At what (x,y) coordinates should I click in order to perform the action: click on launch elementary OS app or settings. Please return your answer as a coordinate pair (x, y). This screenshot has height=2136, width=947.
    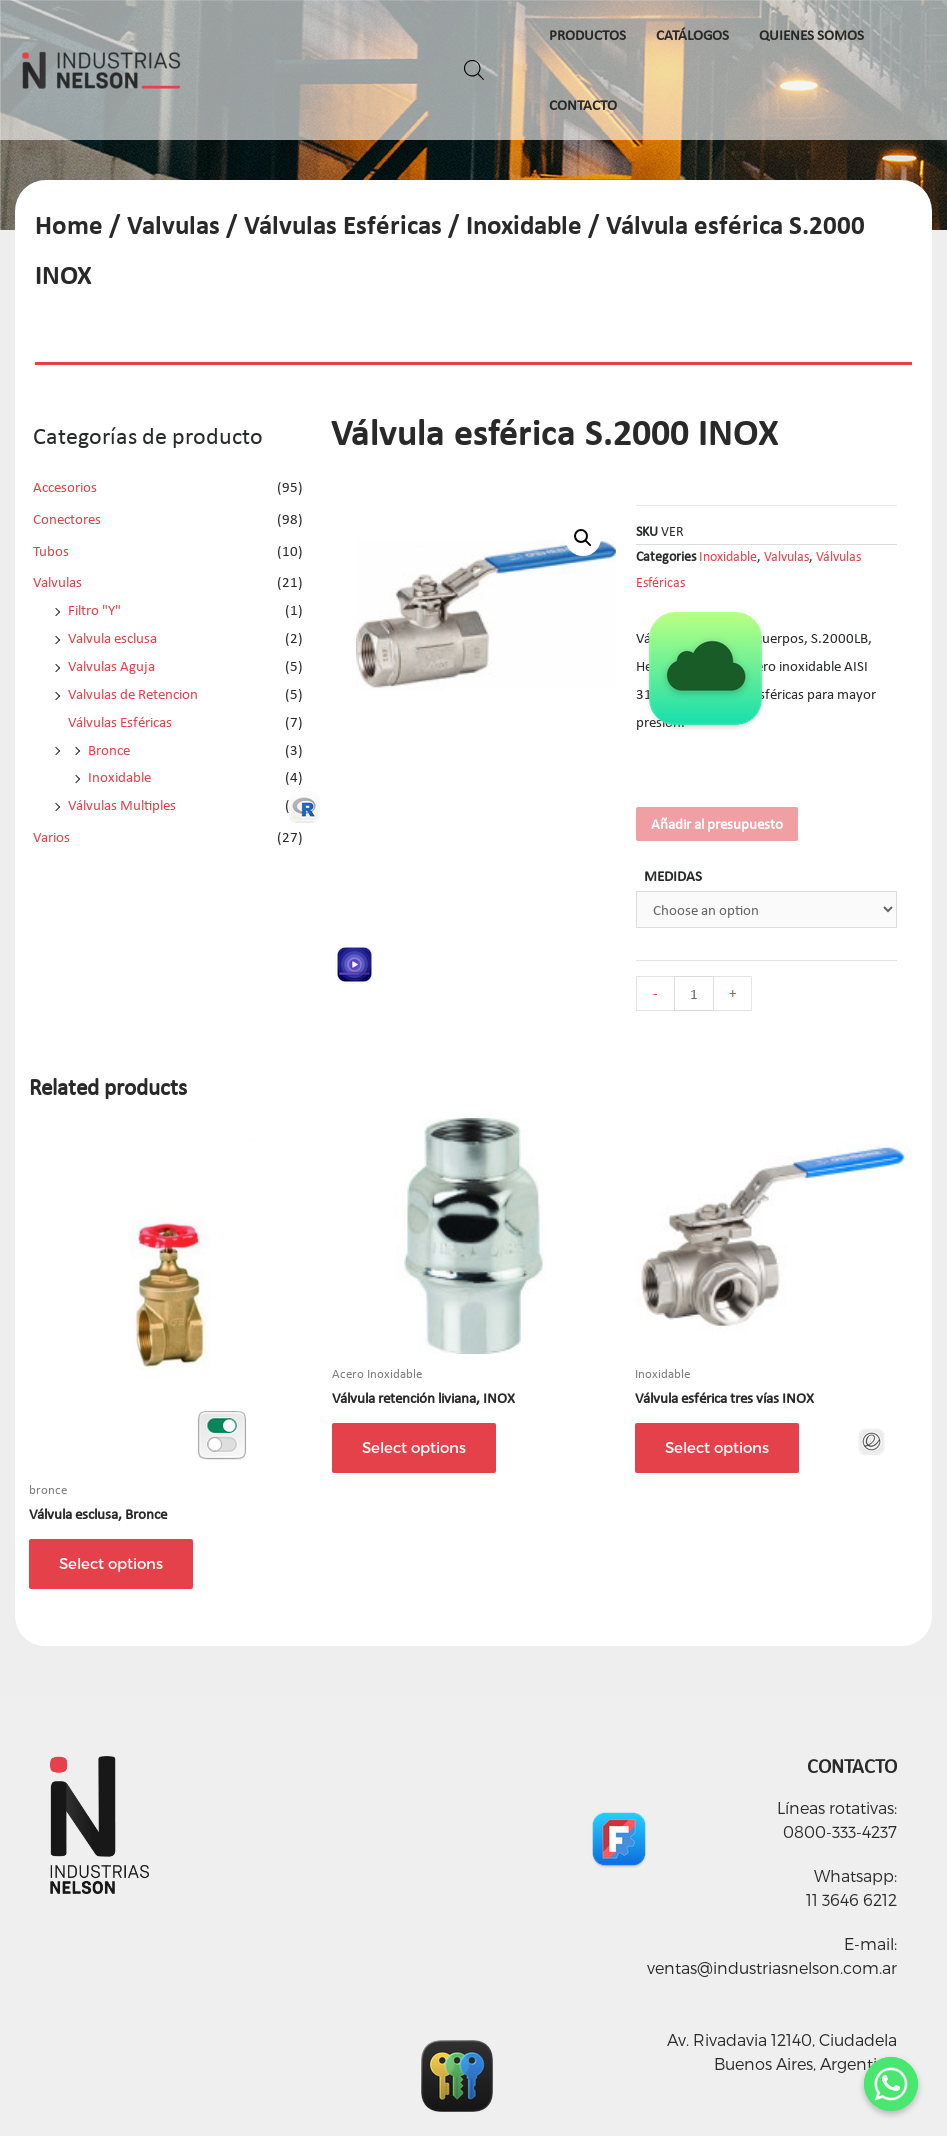
    Looking at the image, I should click on (871, 1441).